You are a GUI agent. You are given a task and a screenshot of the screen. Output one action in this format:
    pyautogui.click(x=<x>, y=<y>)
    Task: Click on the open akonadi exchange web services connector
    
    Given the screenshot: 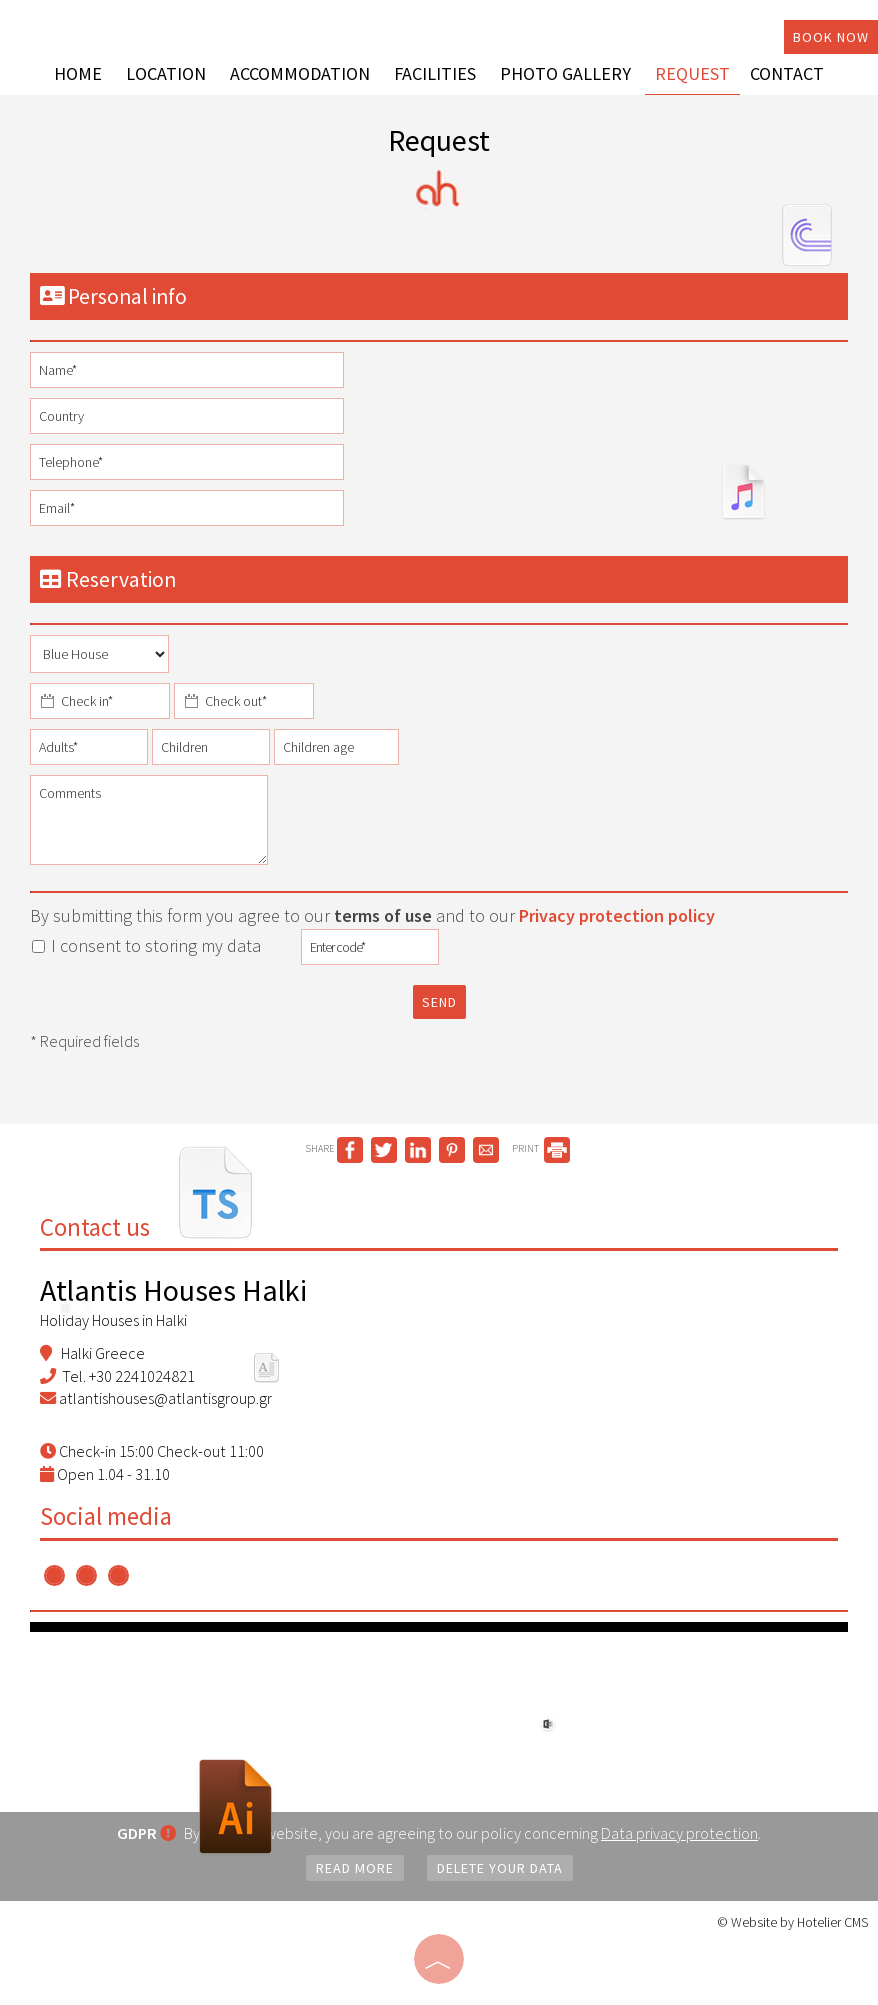 What is the action you would take?
    pyautogui.click(x=548, y=1724)
    